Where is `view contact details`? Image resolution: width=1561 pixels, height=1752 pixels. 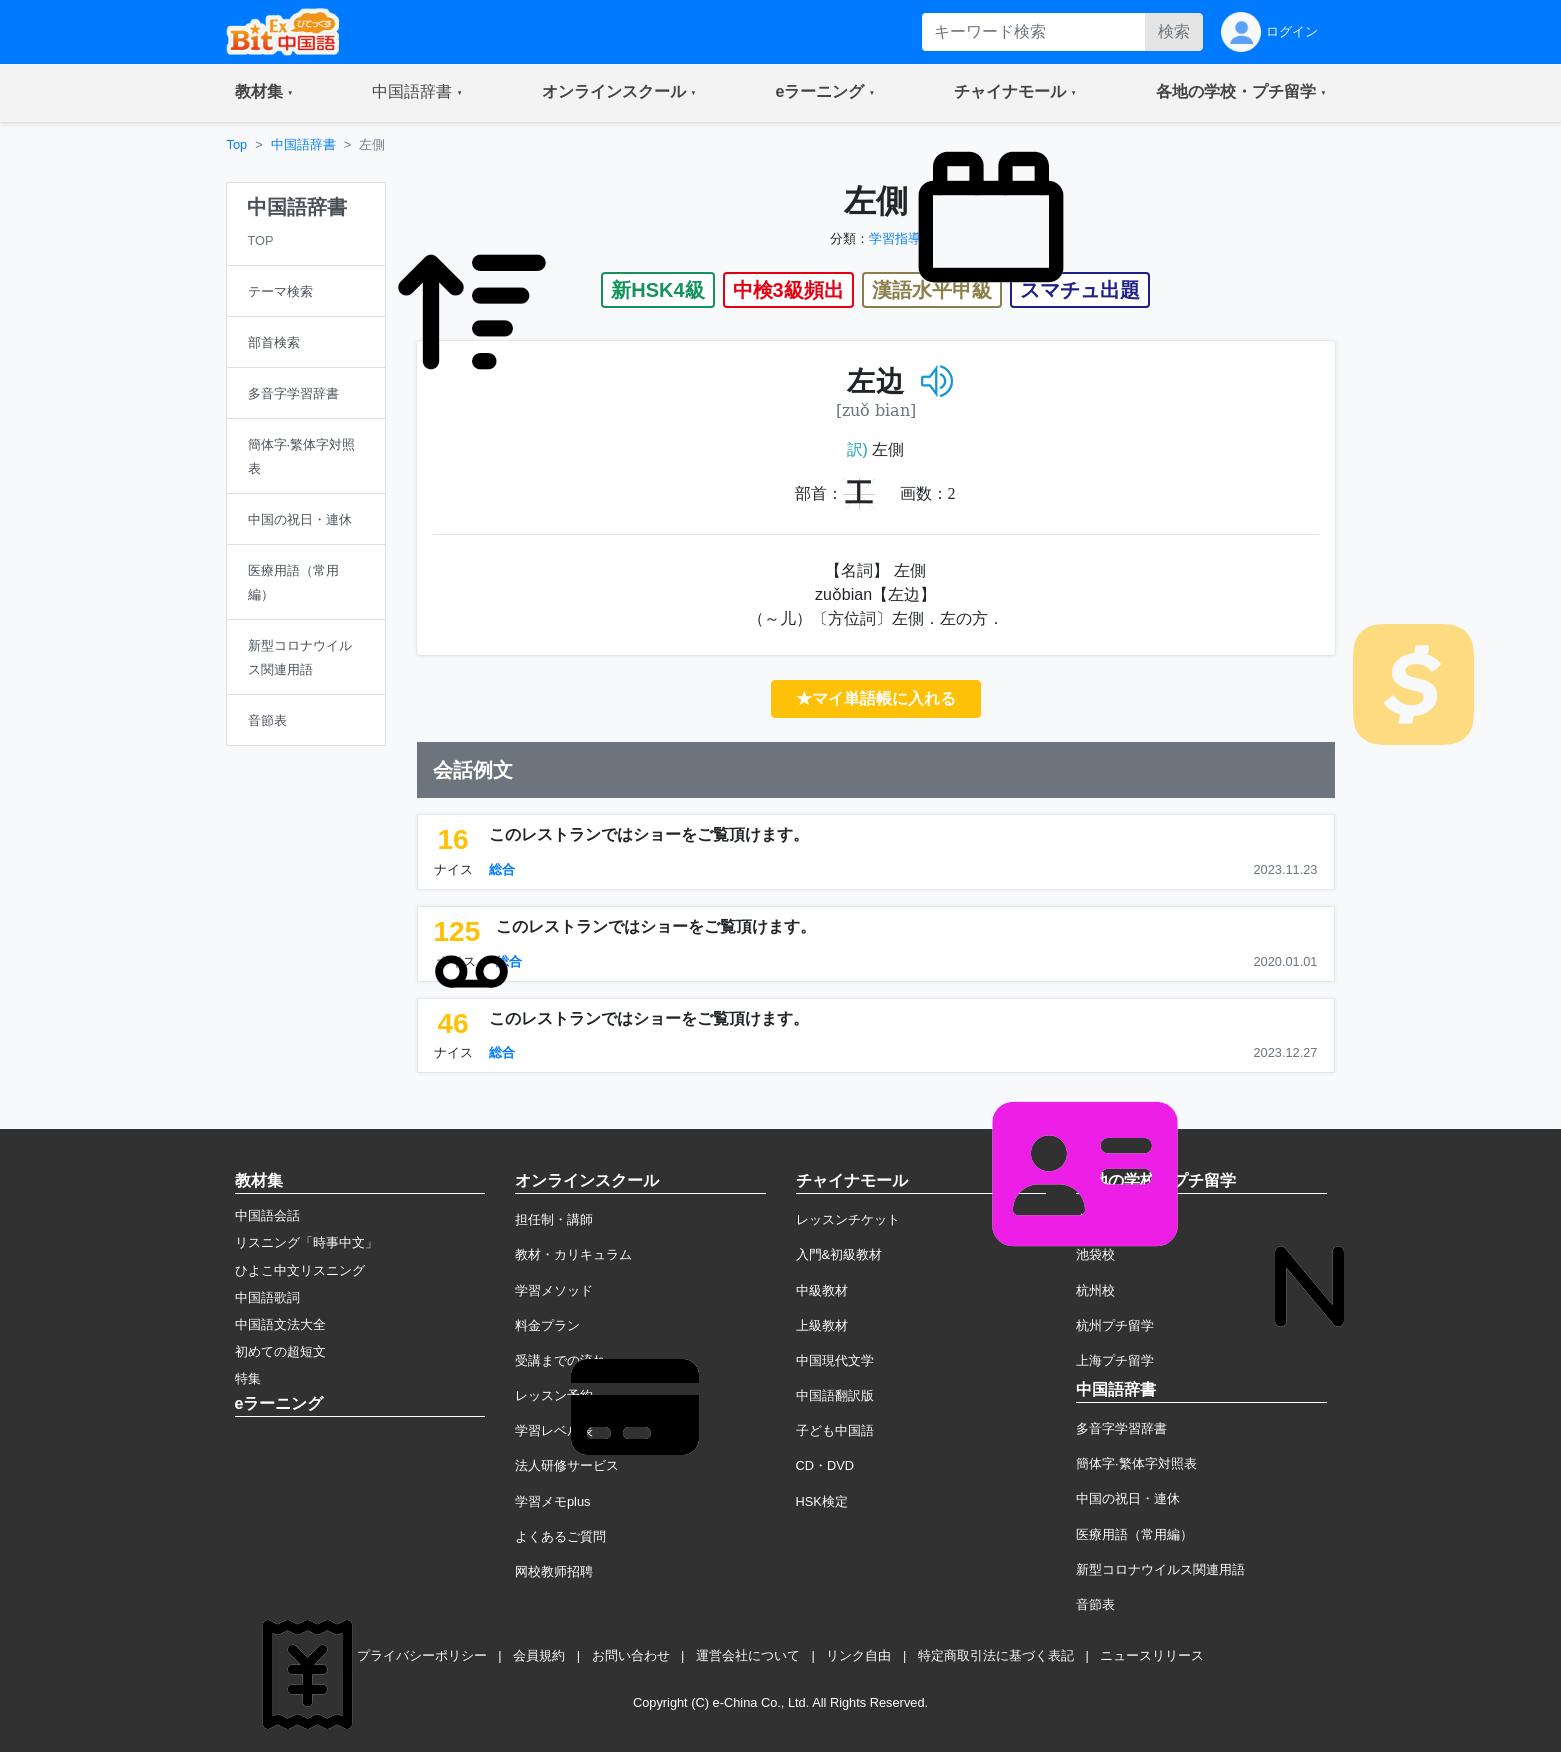 view contact details is located at coordinates (1085, 1174).